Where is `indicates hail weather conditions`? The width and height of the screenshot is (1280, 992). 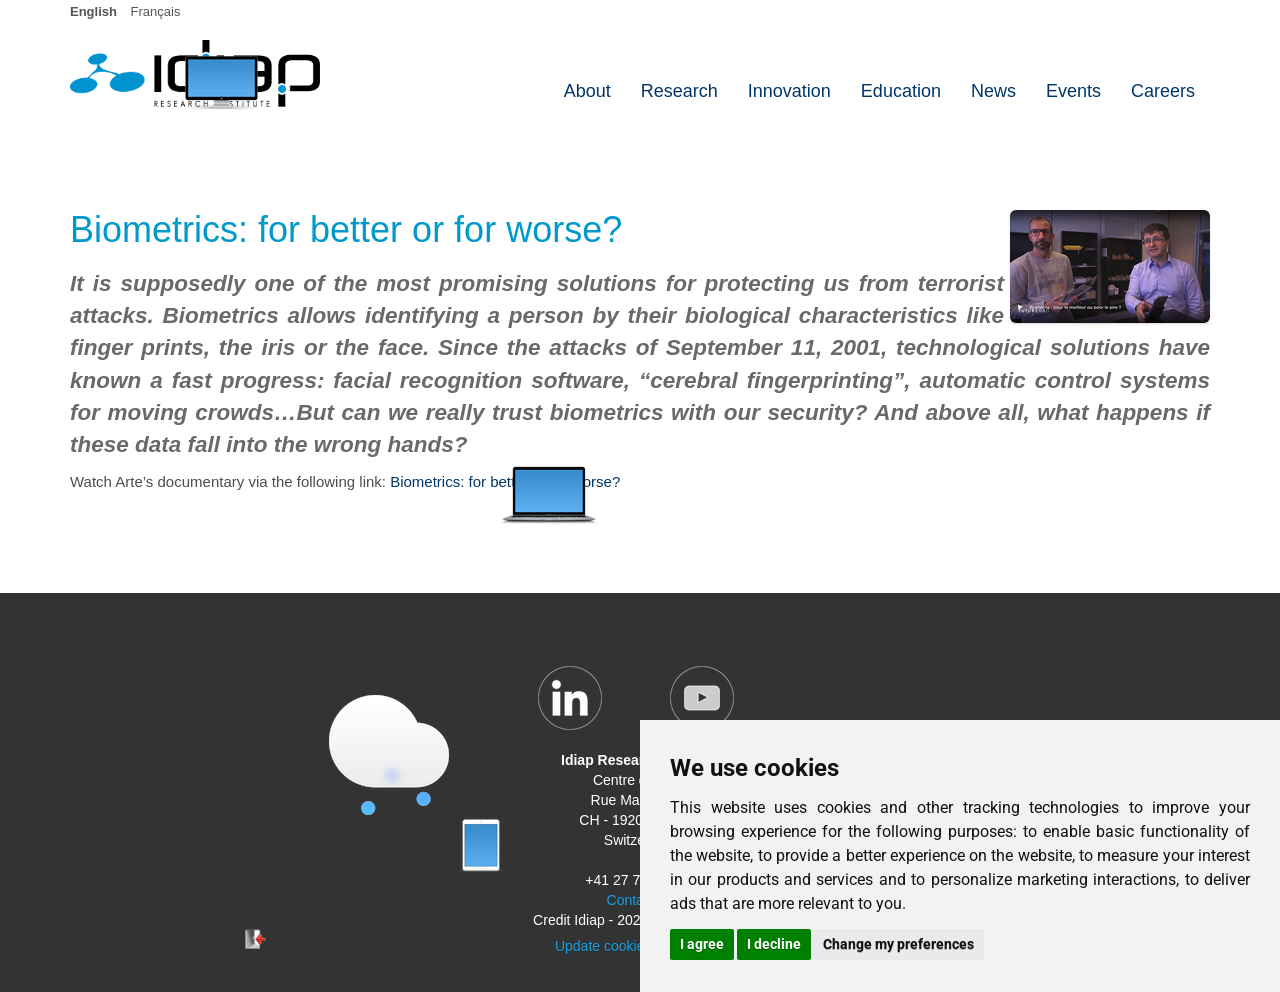
indicates hail weather conditions is located at coordinates (389, 755).